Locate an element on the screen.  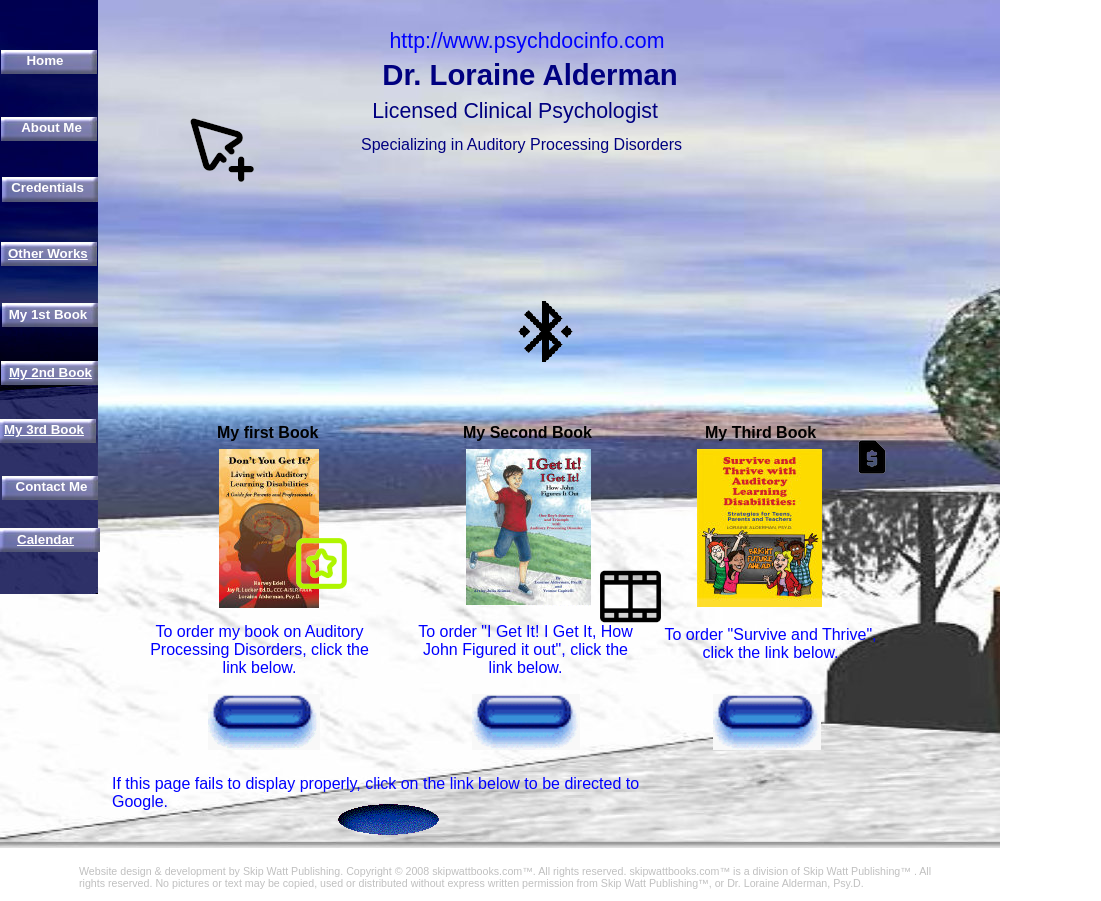
add item to favorites is located at coordinates (321, 563).